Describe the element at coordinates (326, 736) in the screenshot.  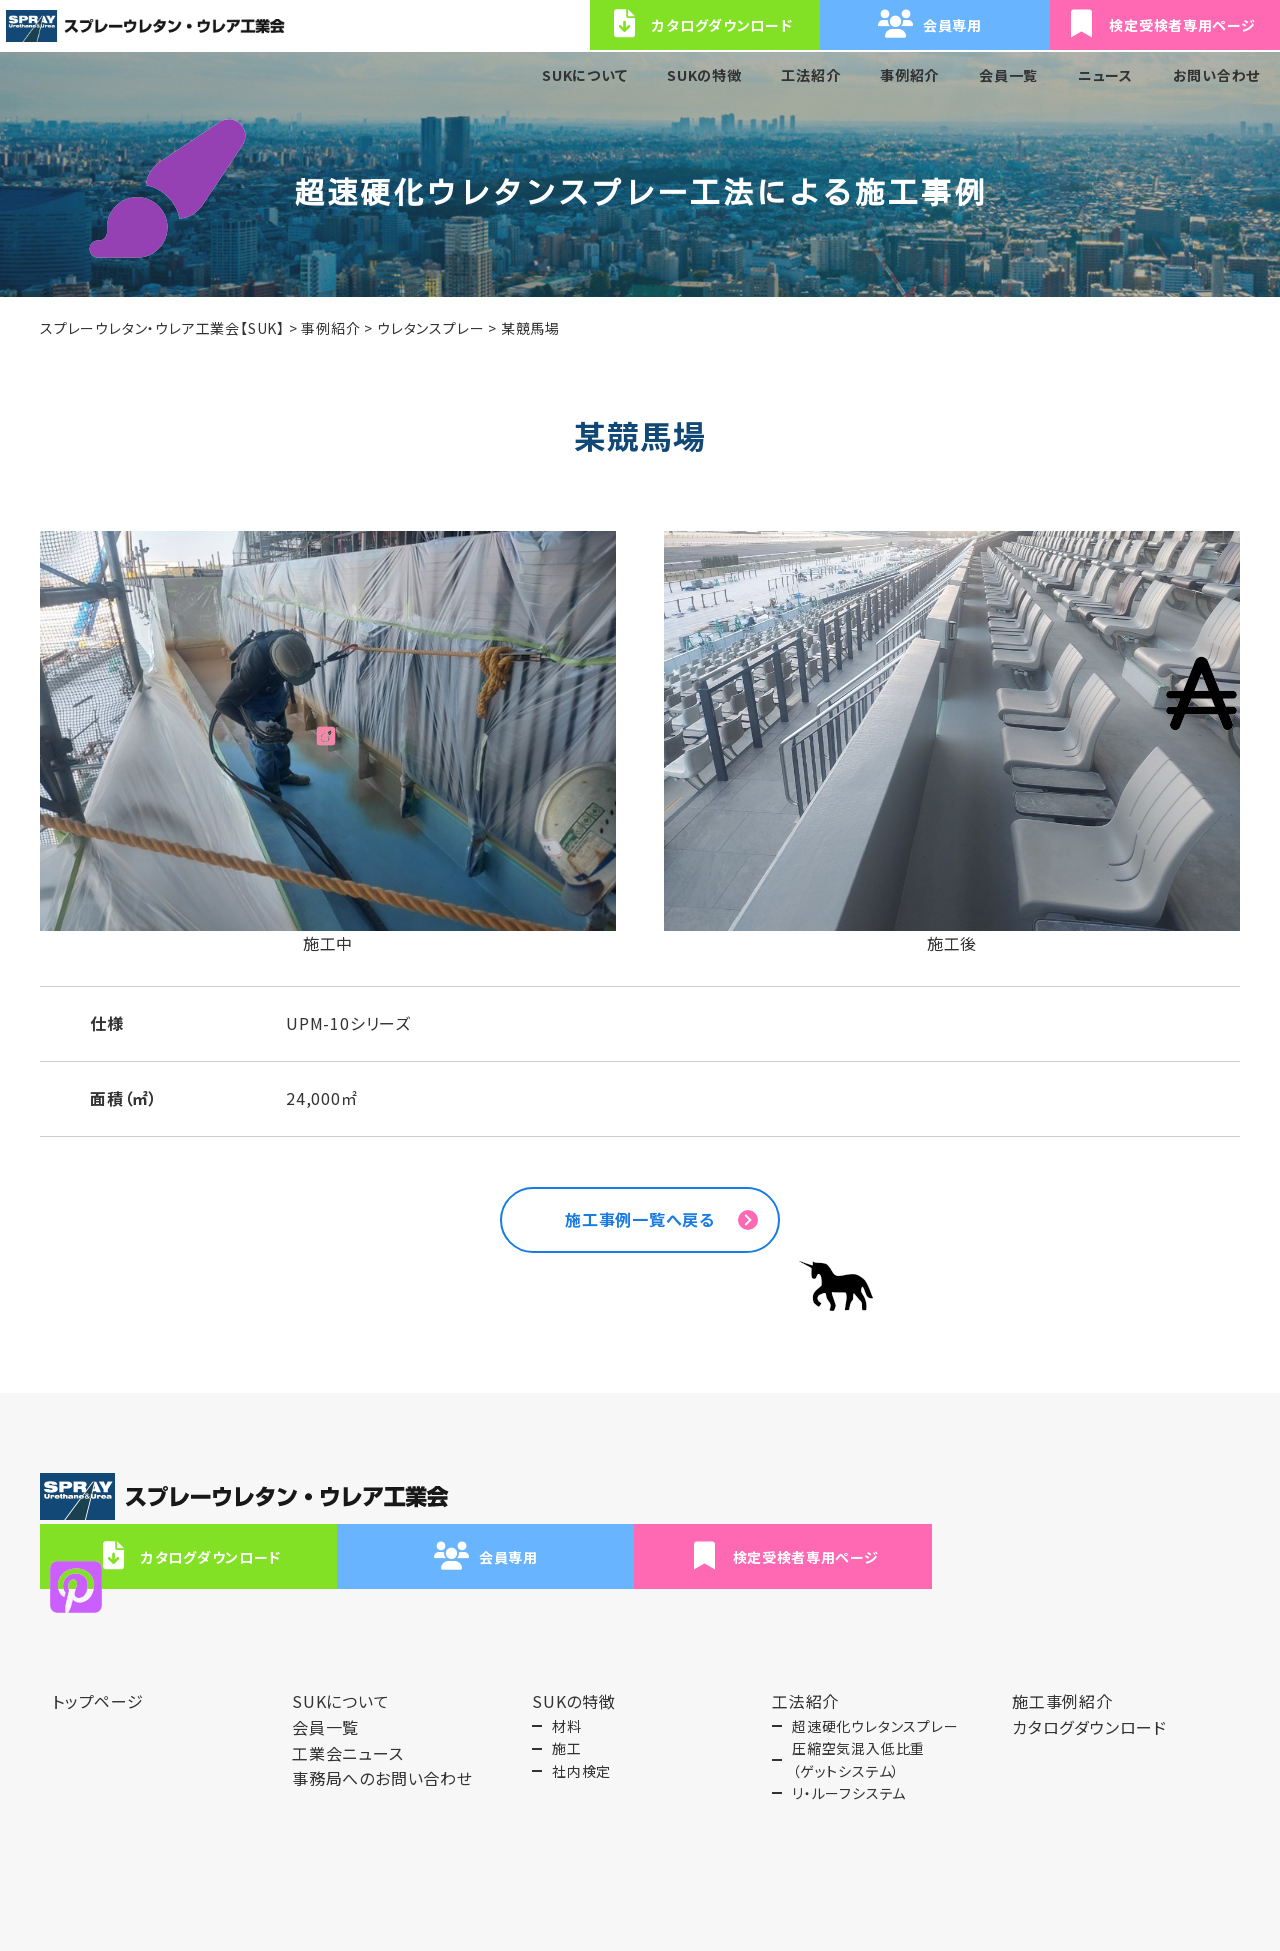
I see `viadeo social network logo` at that location.